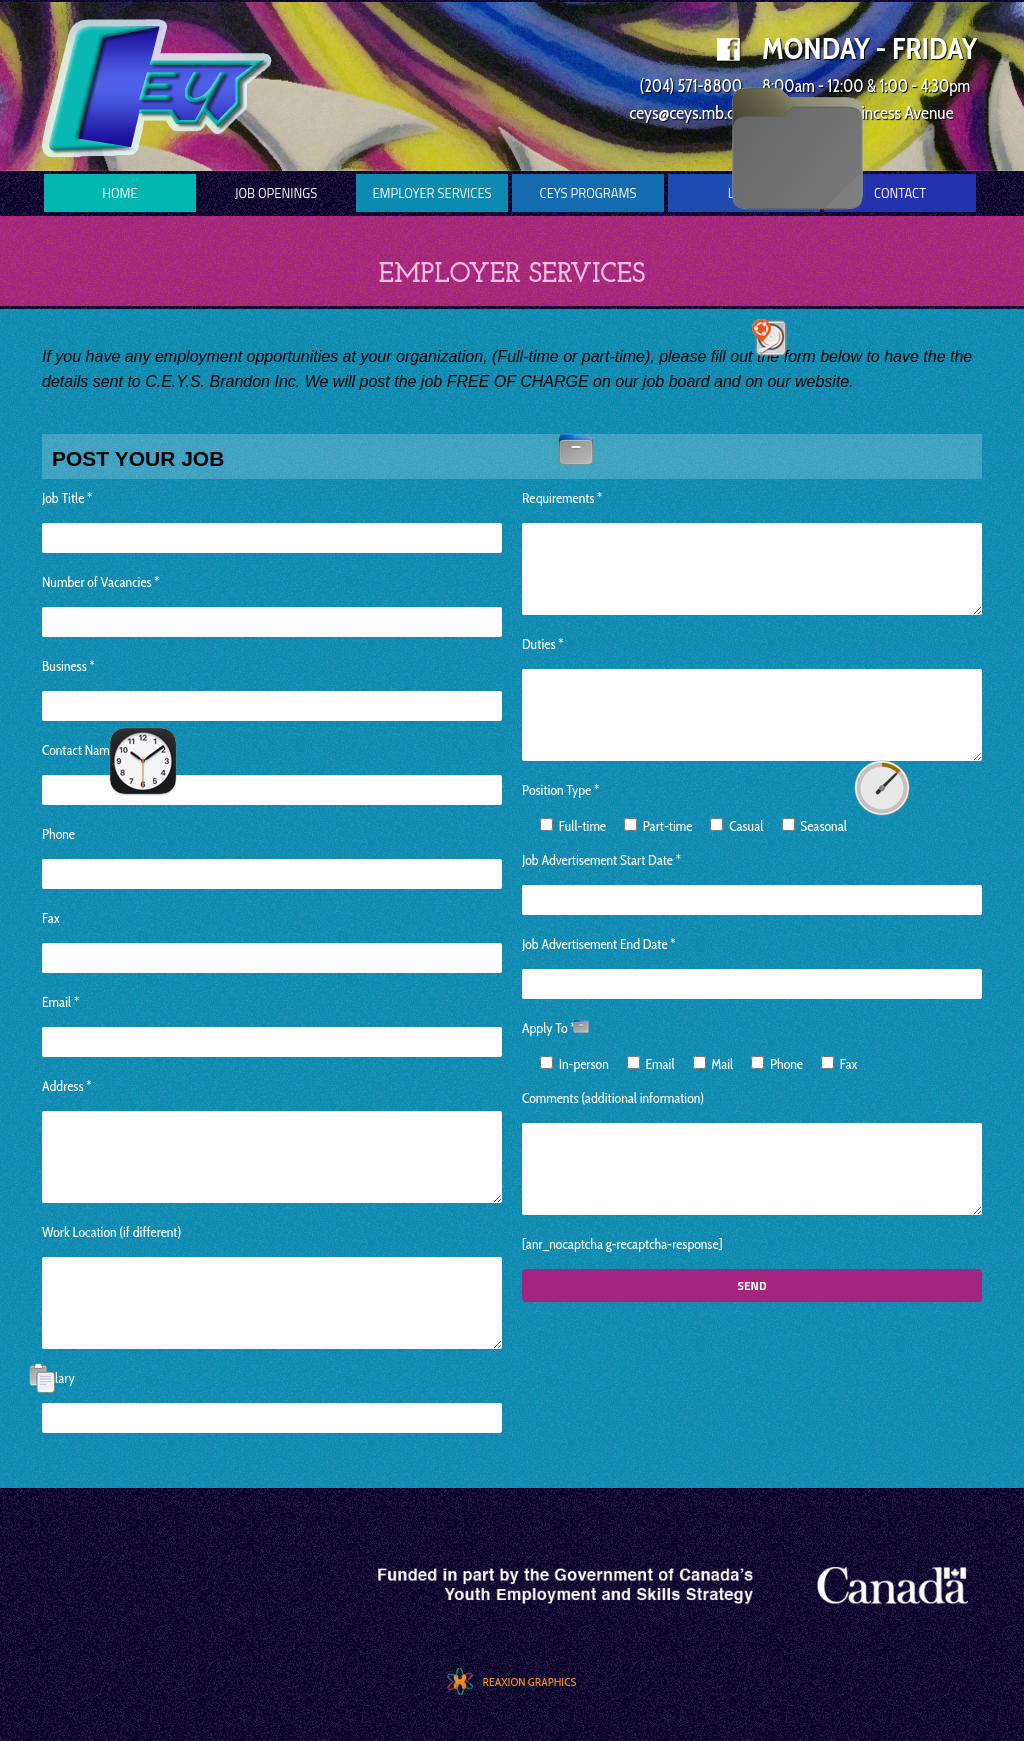 This screenshot has width=1024, height=1741. What do you see at coordinates (576, 449) in the screenshot?
I see `open the file manager application` at bounding box center [576, 449].